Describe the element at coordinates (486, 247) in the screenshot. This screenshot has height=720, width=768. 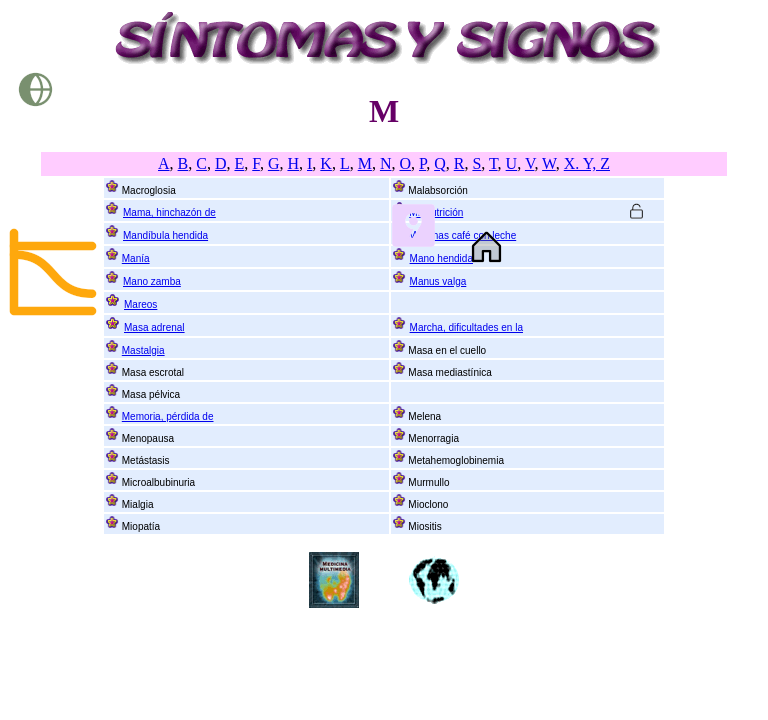
I see `navigate to home screen` at that location.